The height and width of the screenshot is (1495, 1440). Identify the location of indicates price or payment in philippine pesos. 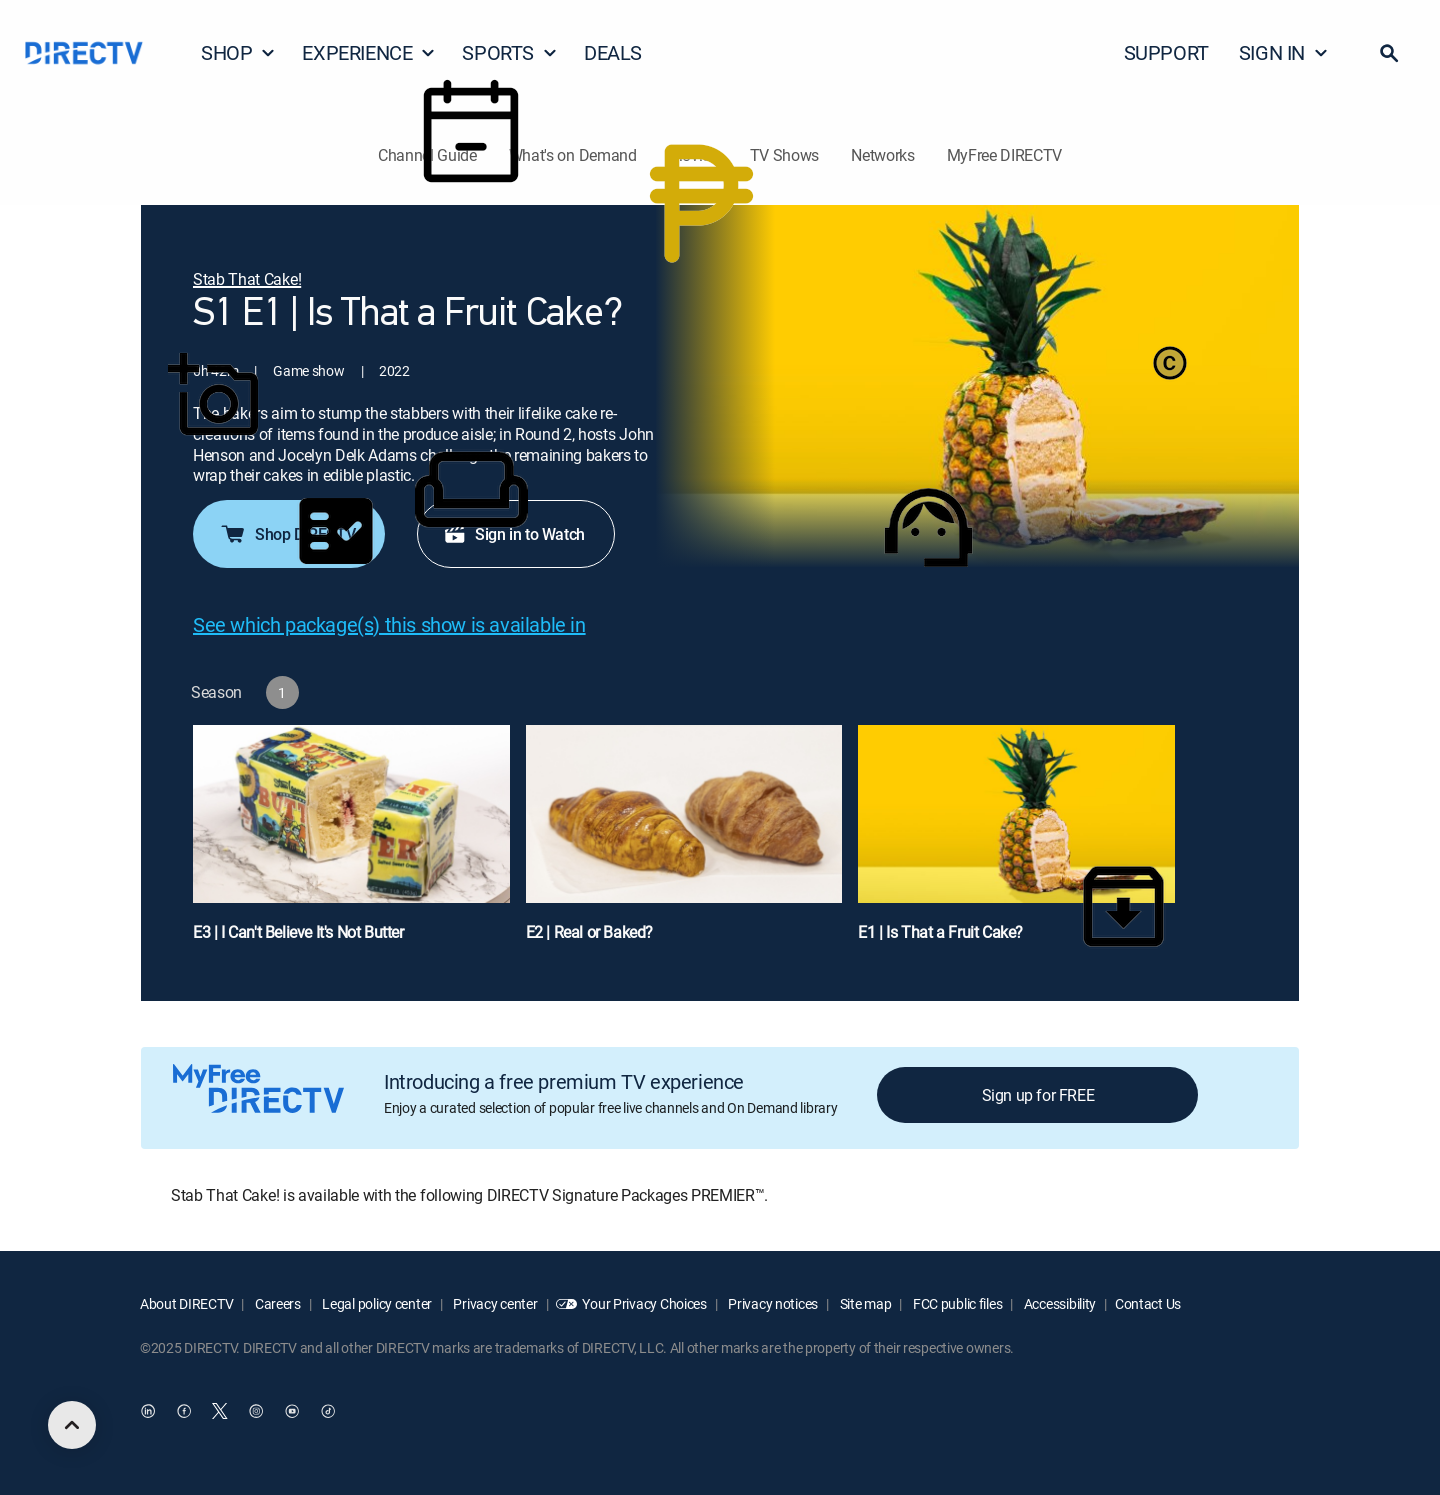
(701, 203).